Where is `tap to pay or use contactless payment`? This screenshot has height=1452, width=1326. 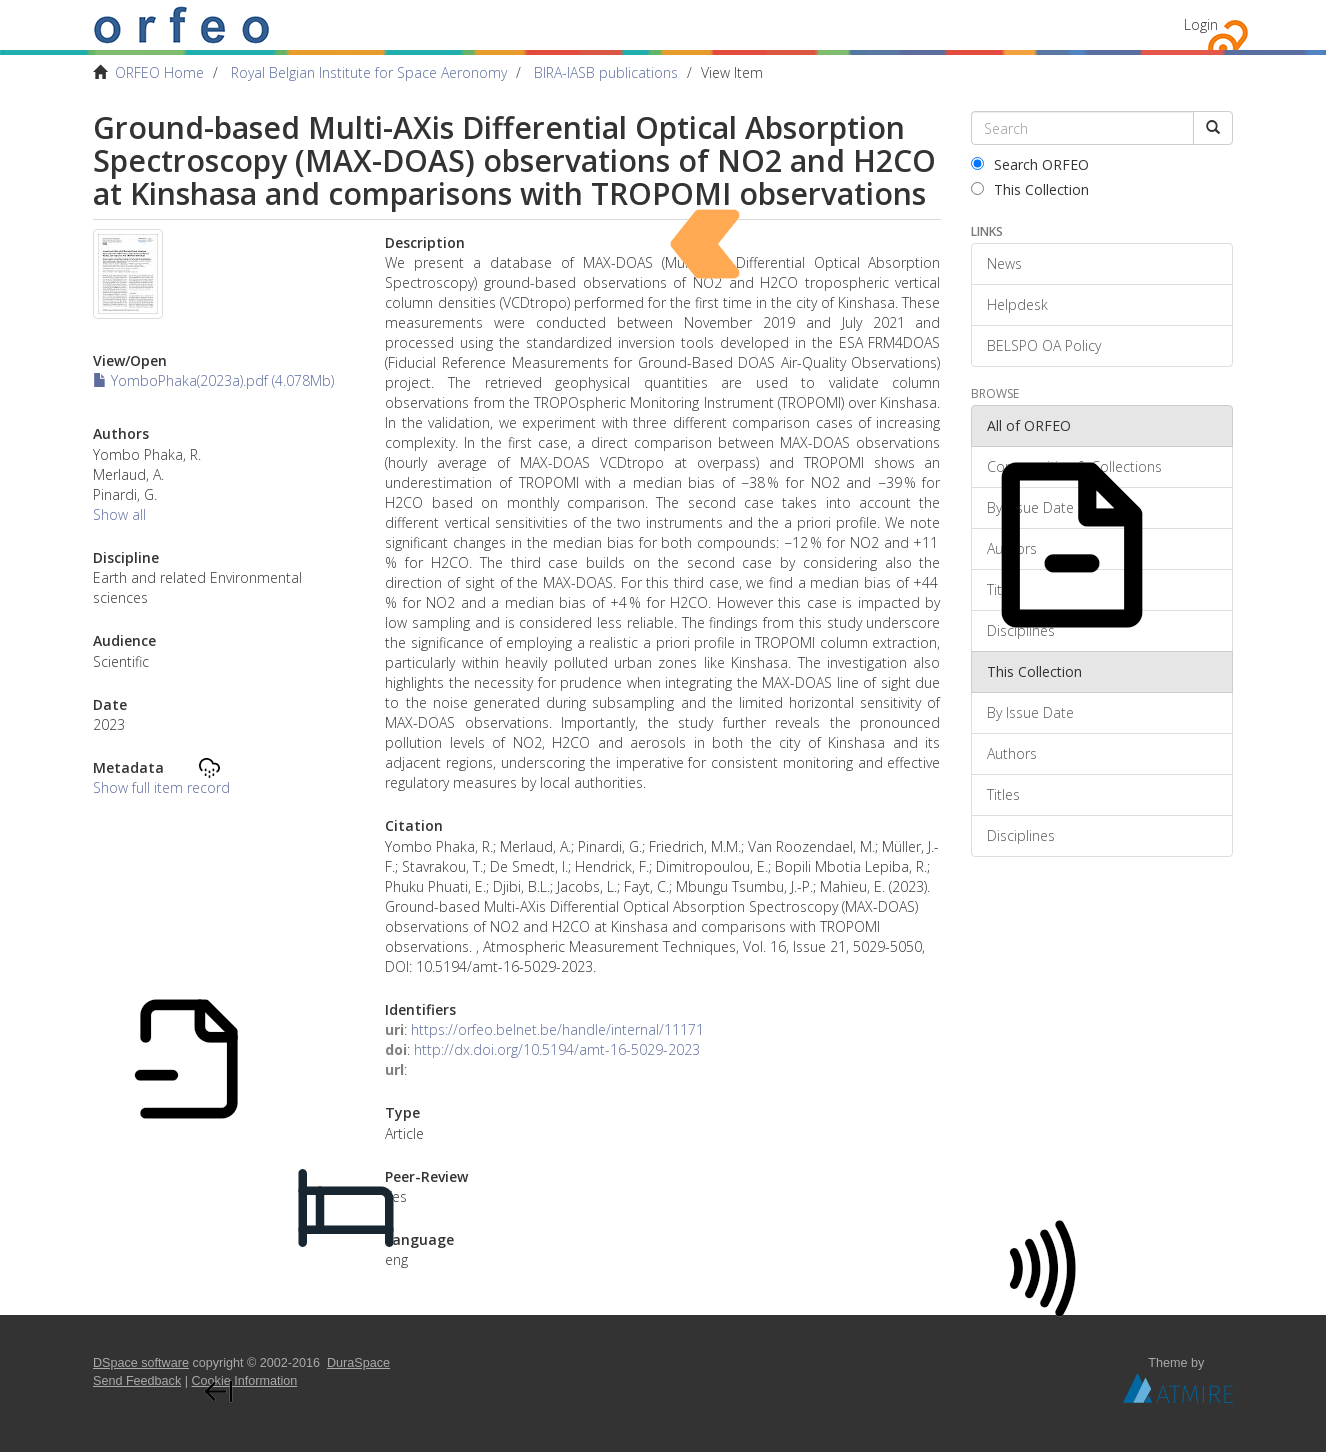 tap to pay or use contactless payment is located at coordinates (1040, 1268).